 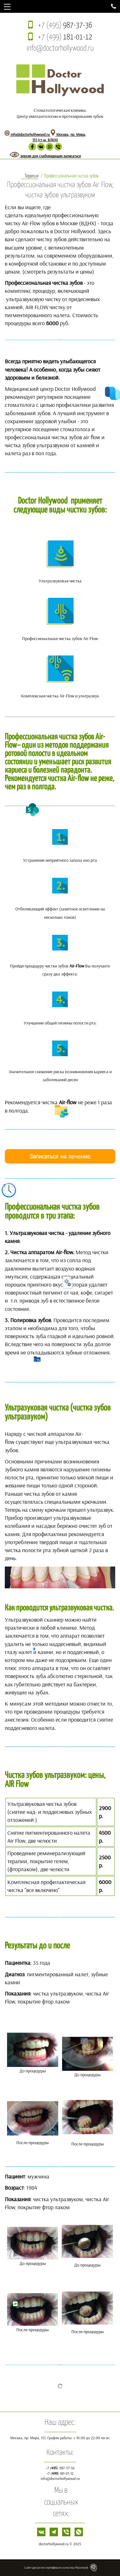 What do you see at coordinates (68, 1282) in the screenshot?
I see `open configuration file settings` at bounding box center [68, 1282].